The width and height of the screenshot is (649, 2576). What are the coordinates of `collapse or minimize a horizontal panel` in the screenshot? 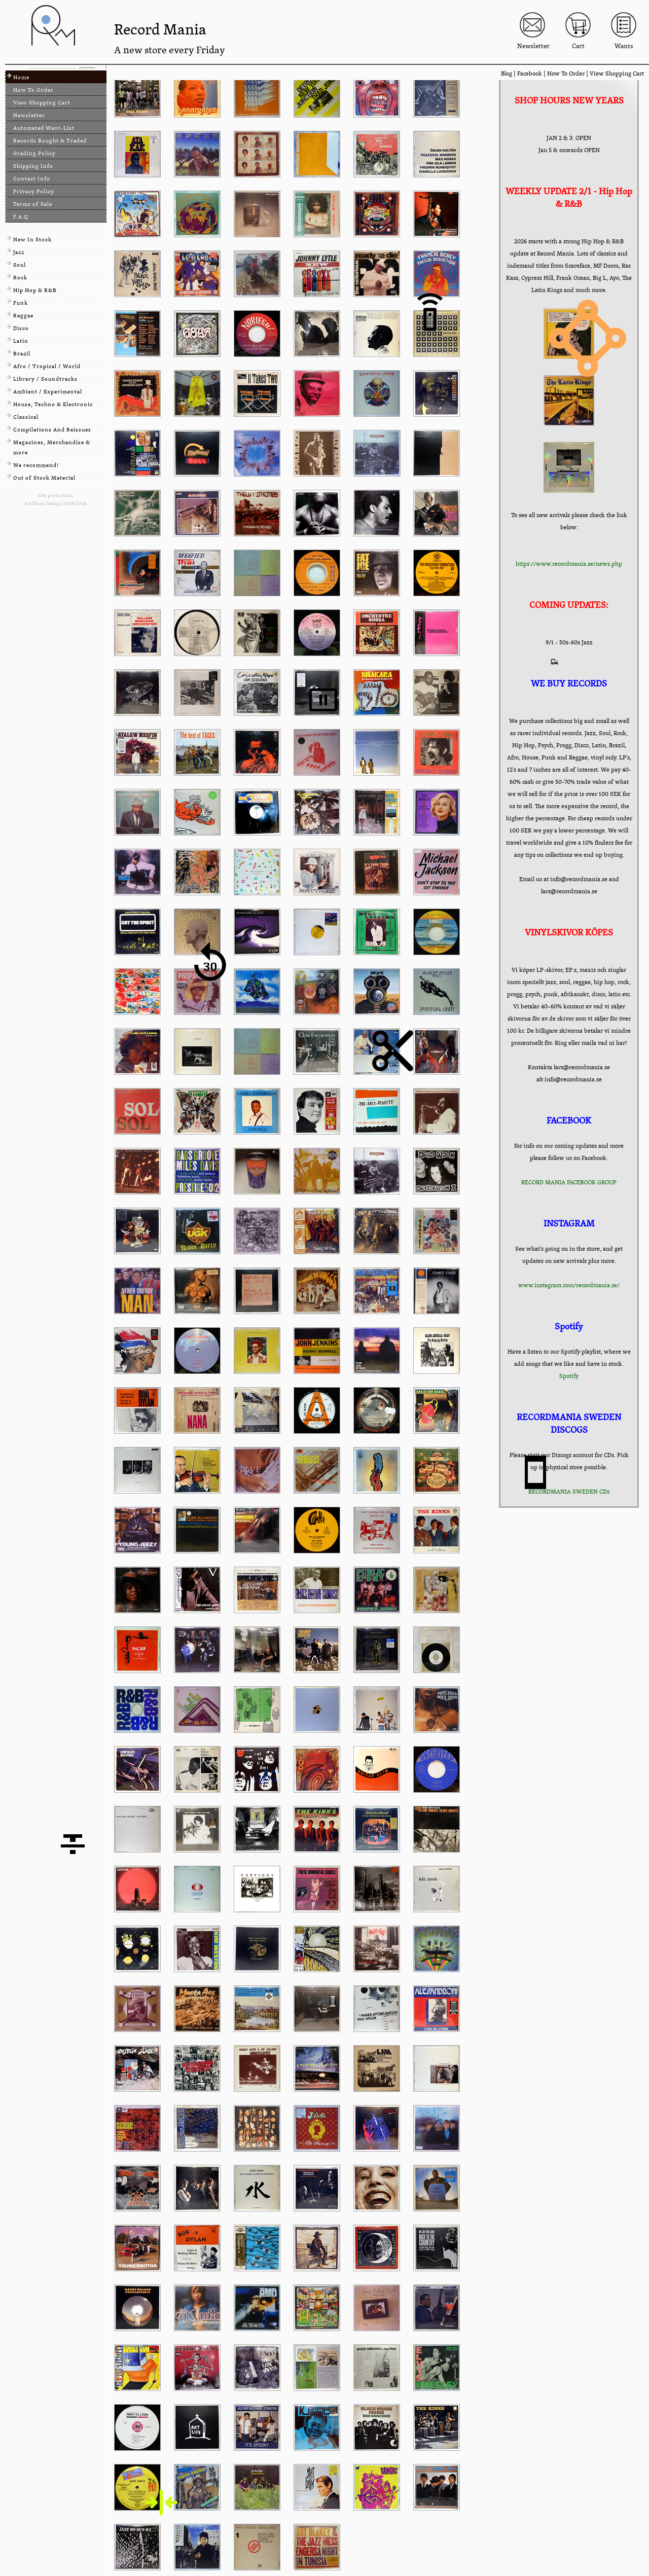 It's located at (161, 2502).